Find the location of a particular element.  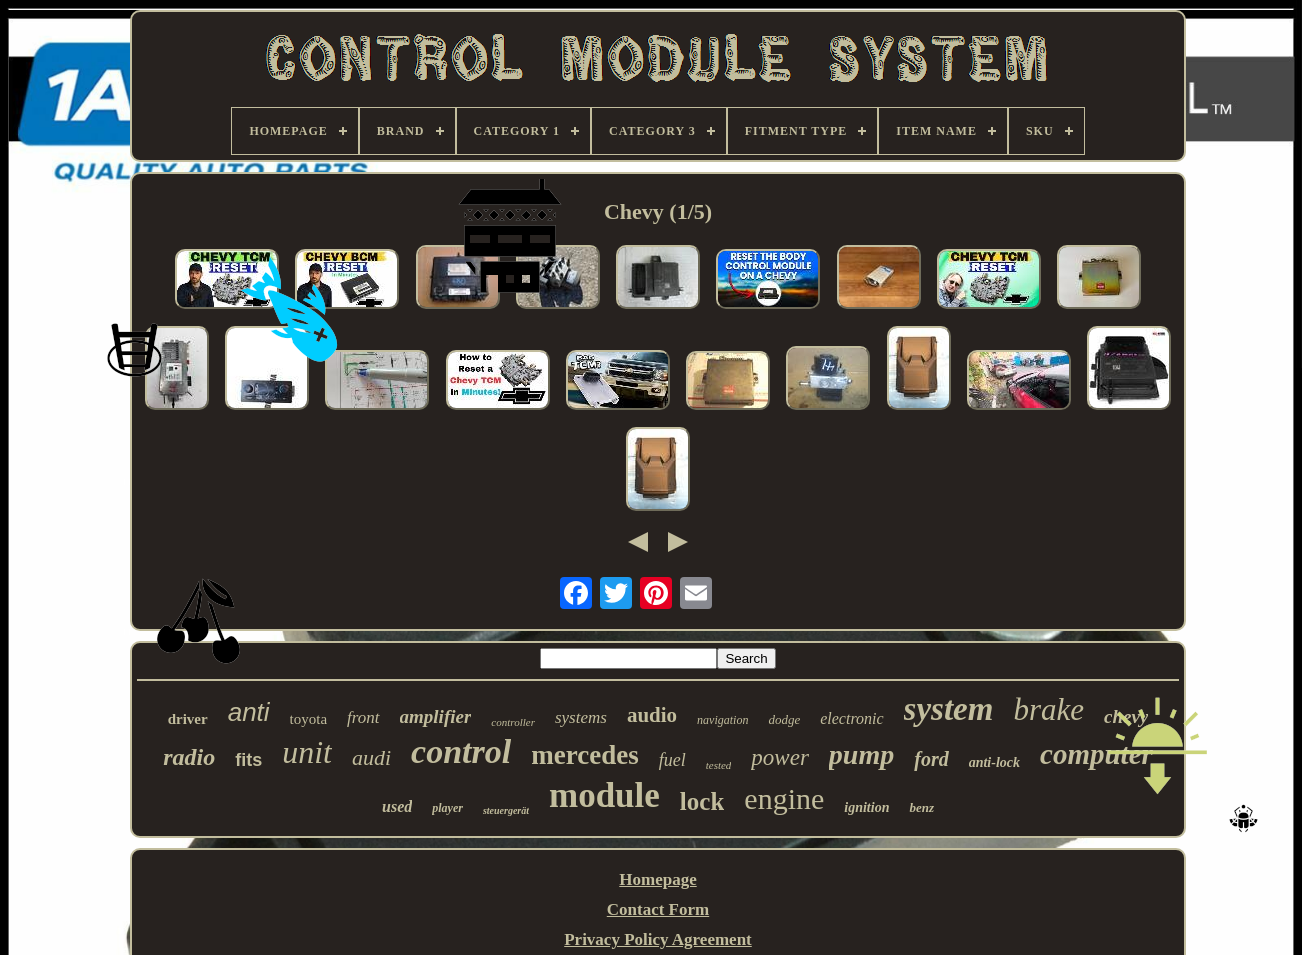

access building or fortress in game is located at coordinates (510, 235).